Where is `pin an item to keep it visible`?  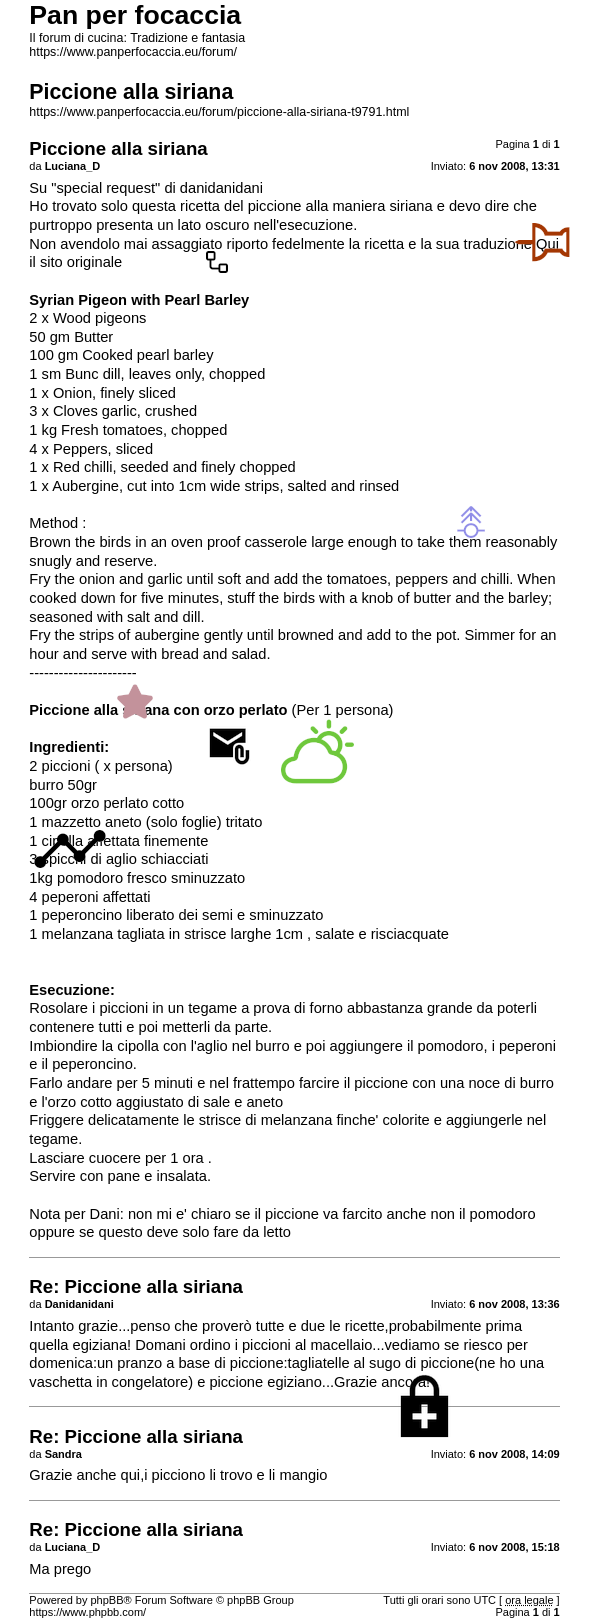
pin an item to keep it visible is located at coordinates (544, 240).